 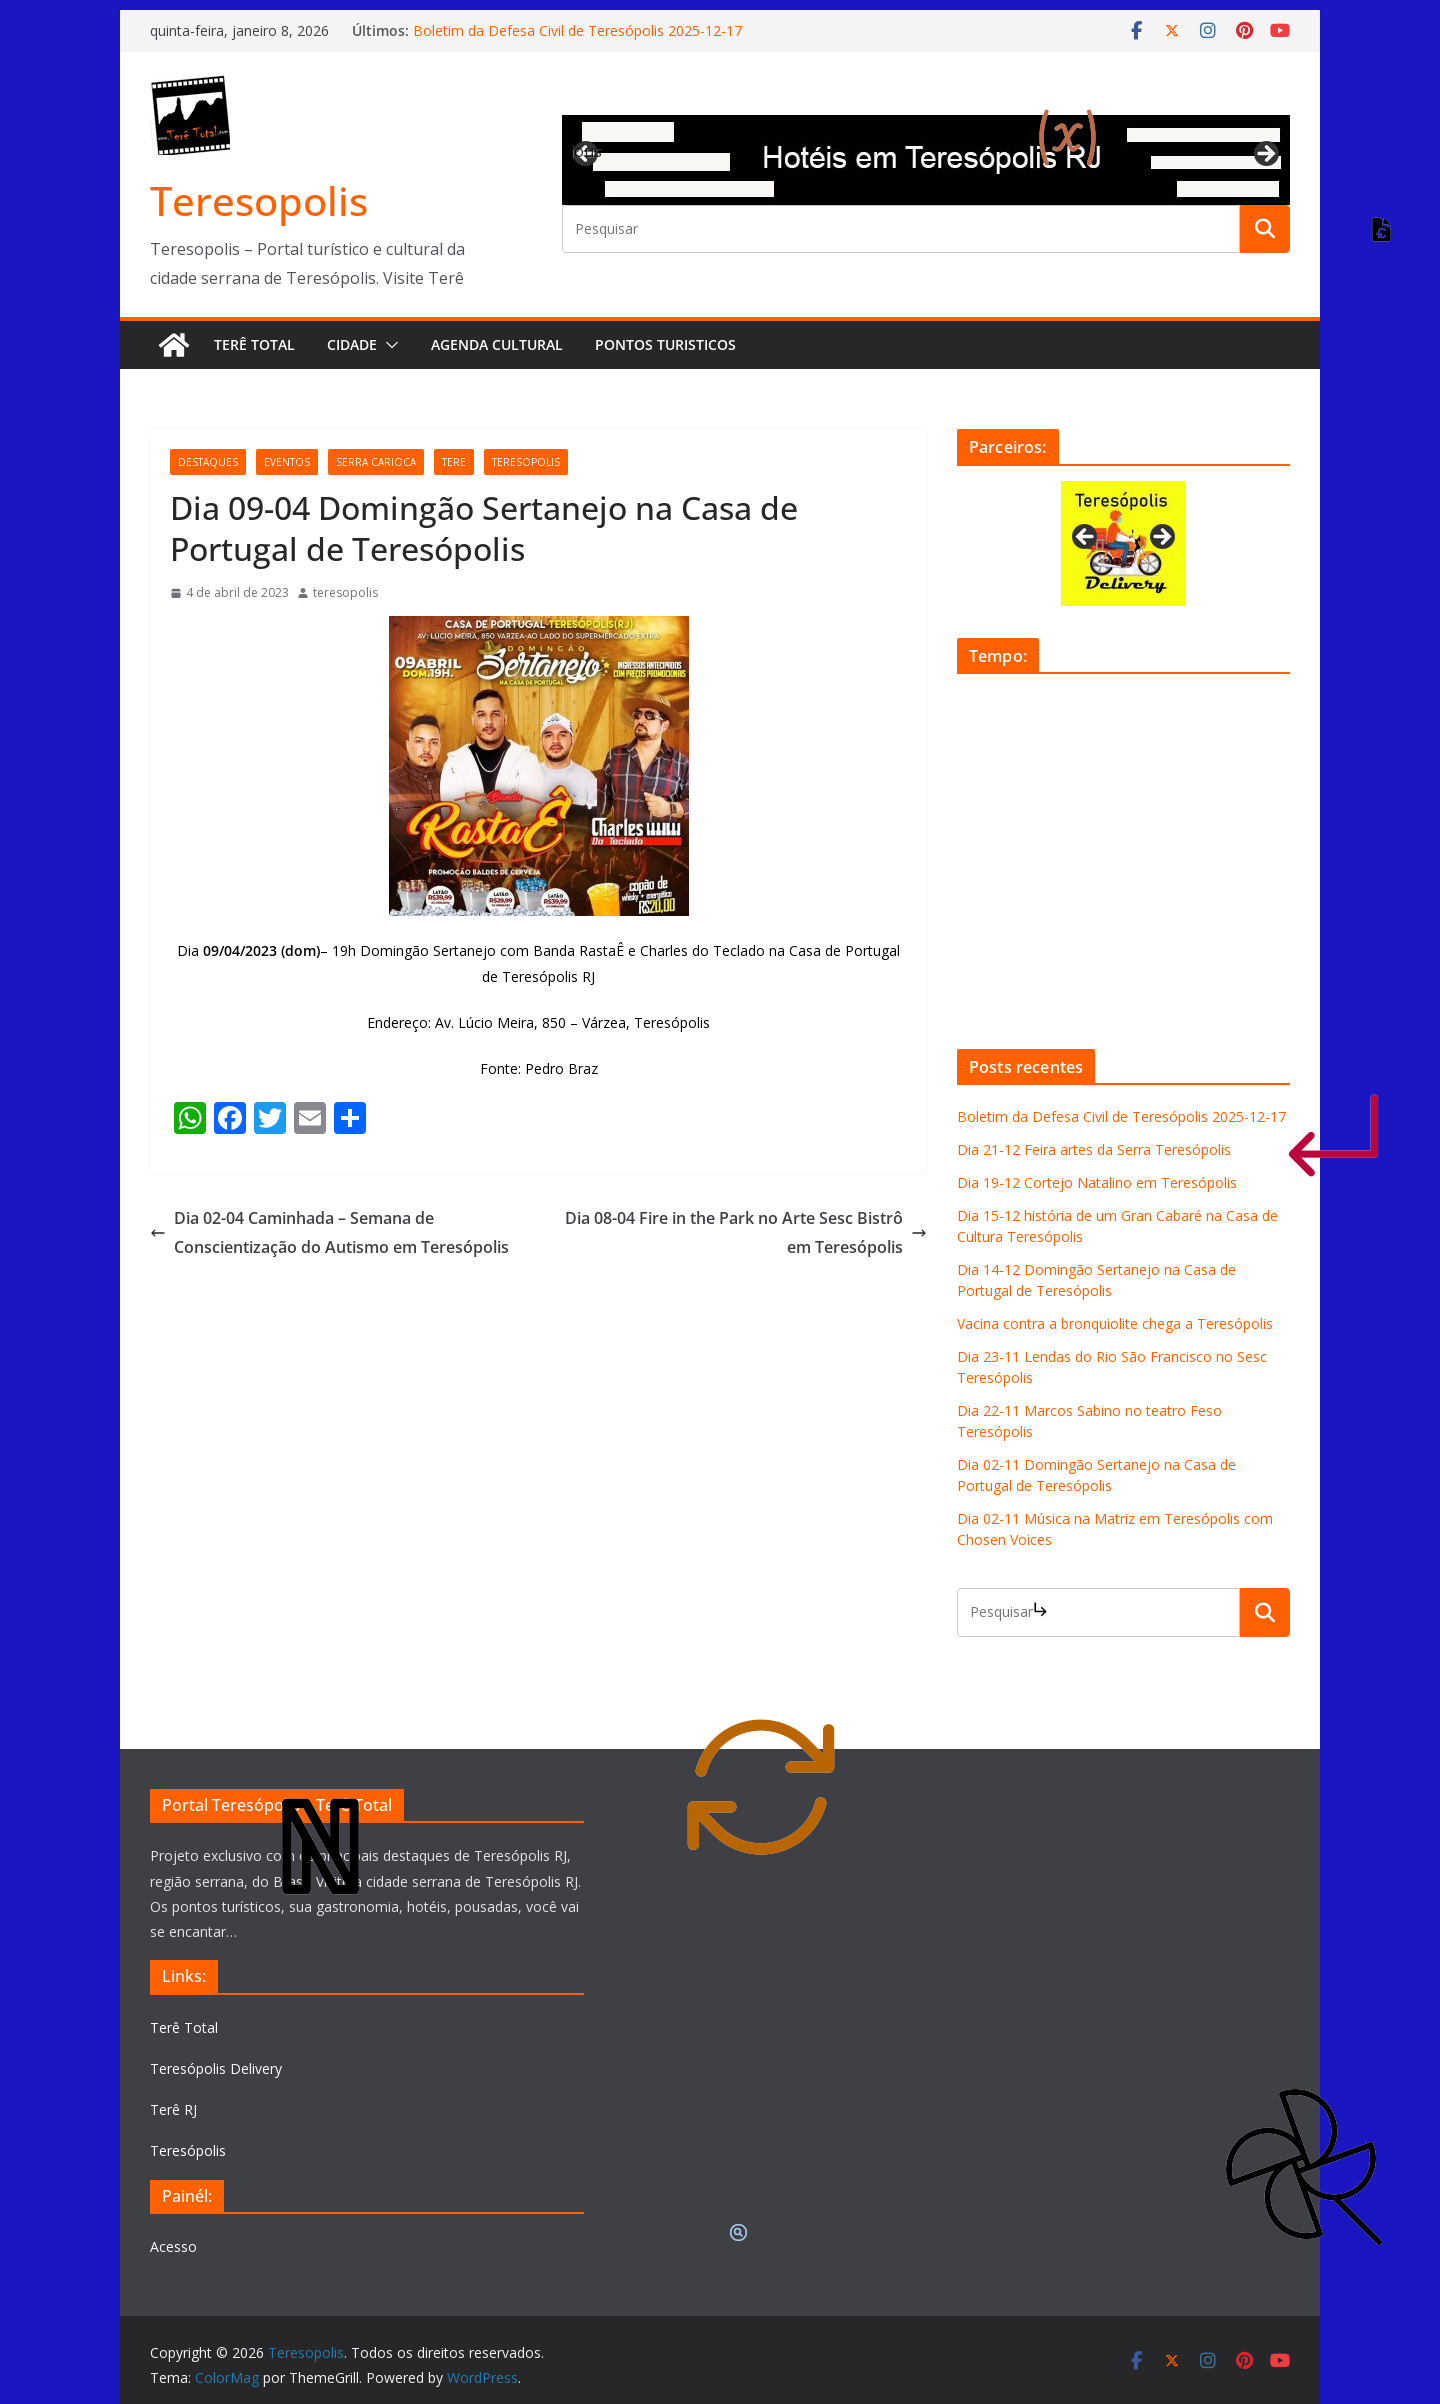 What do you see at coordinates (1067, 137) in the screenshot?
I see `access variable or parameter settings` at bounding box center [1067, 137].